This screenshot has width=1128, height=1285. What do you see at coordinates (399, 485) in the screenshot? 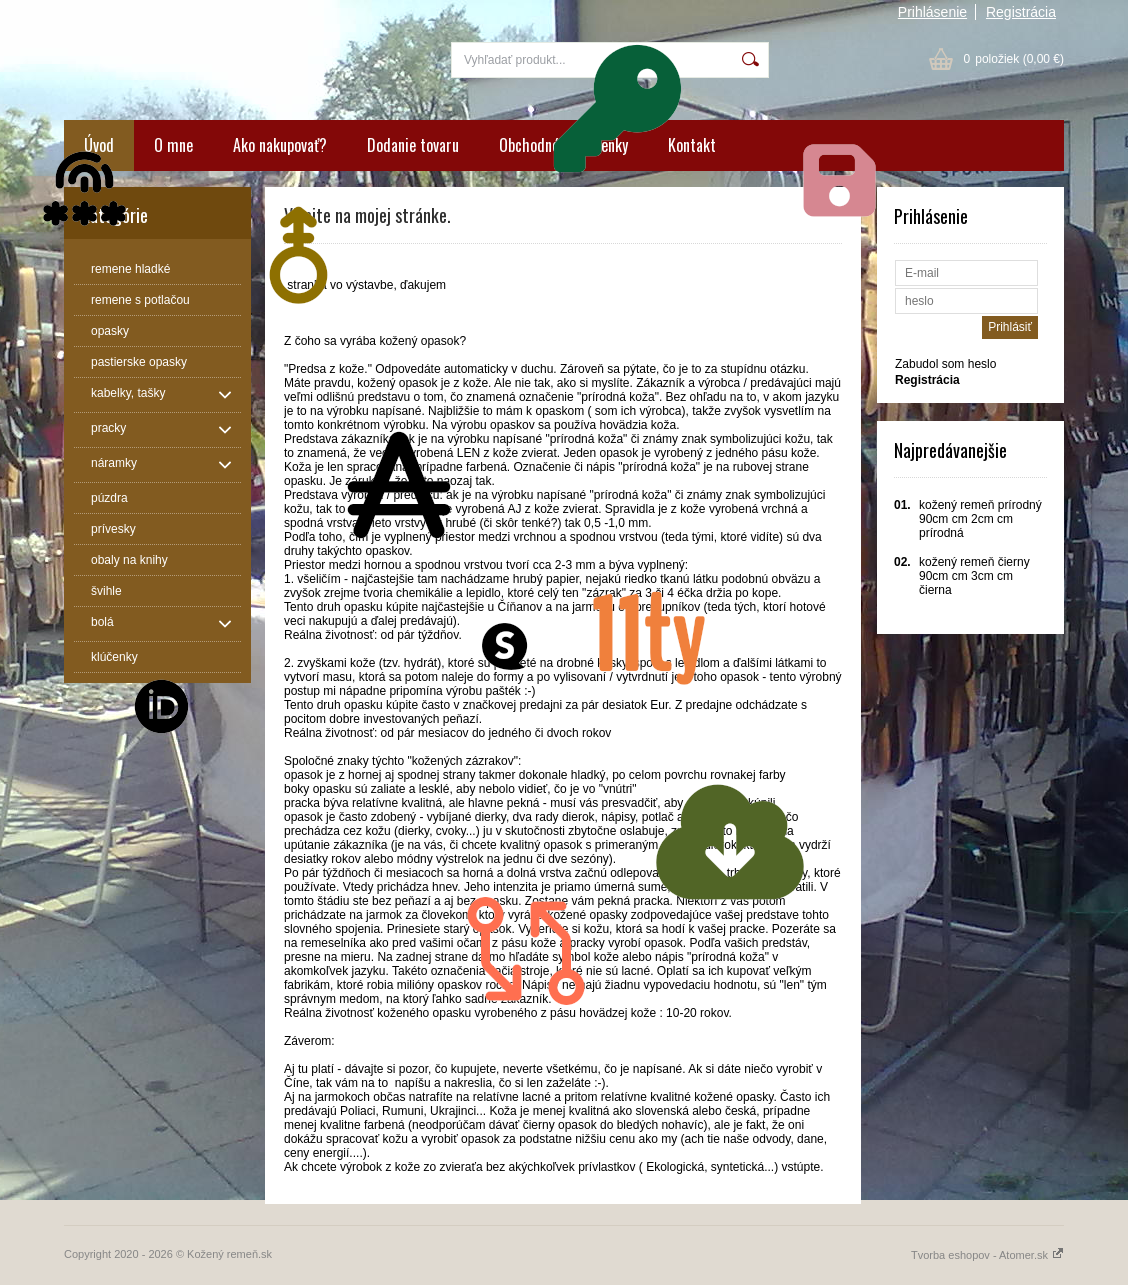
I see `indicates Argentine peso currency` at bounding box center [399, 485].